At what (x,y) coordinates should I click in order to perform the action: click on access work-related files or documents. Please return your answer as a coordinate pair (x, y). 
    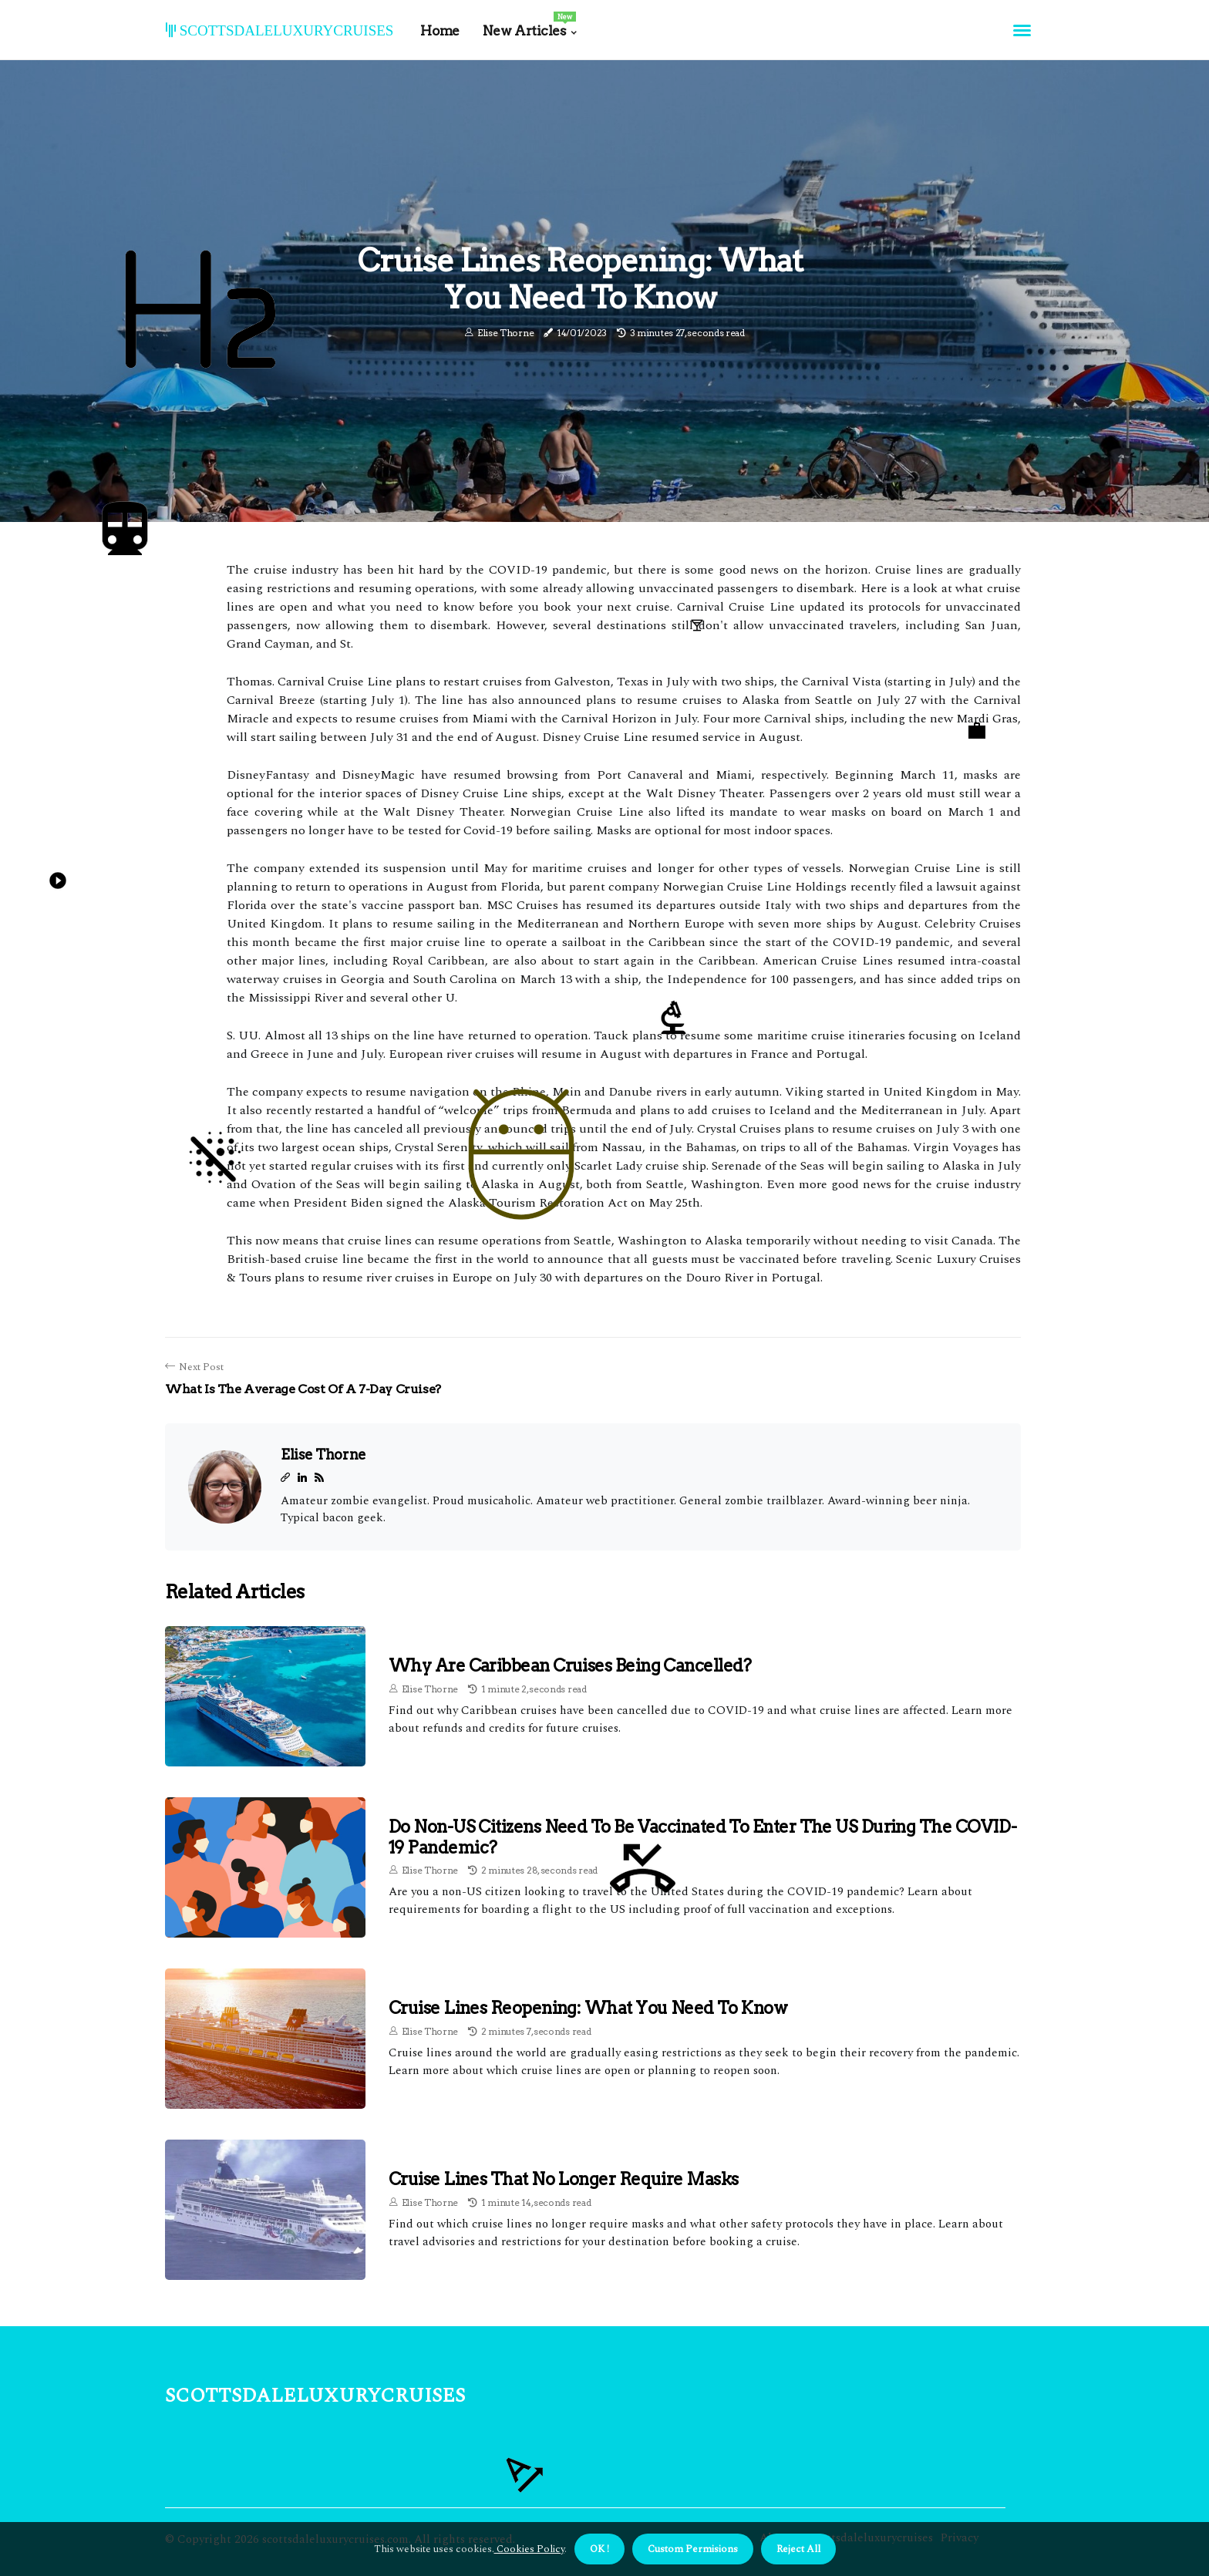
    Looking at the image, I should click on (977, 731).